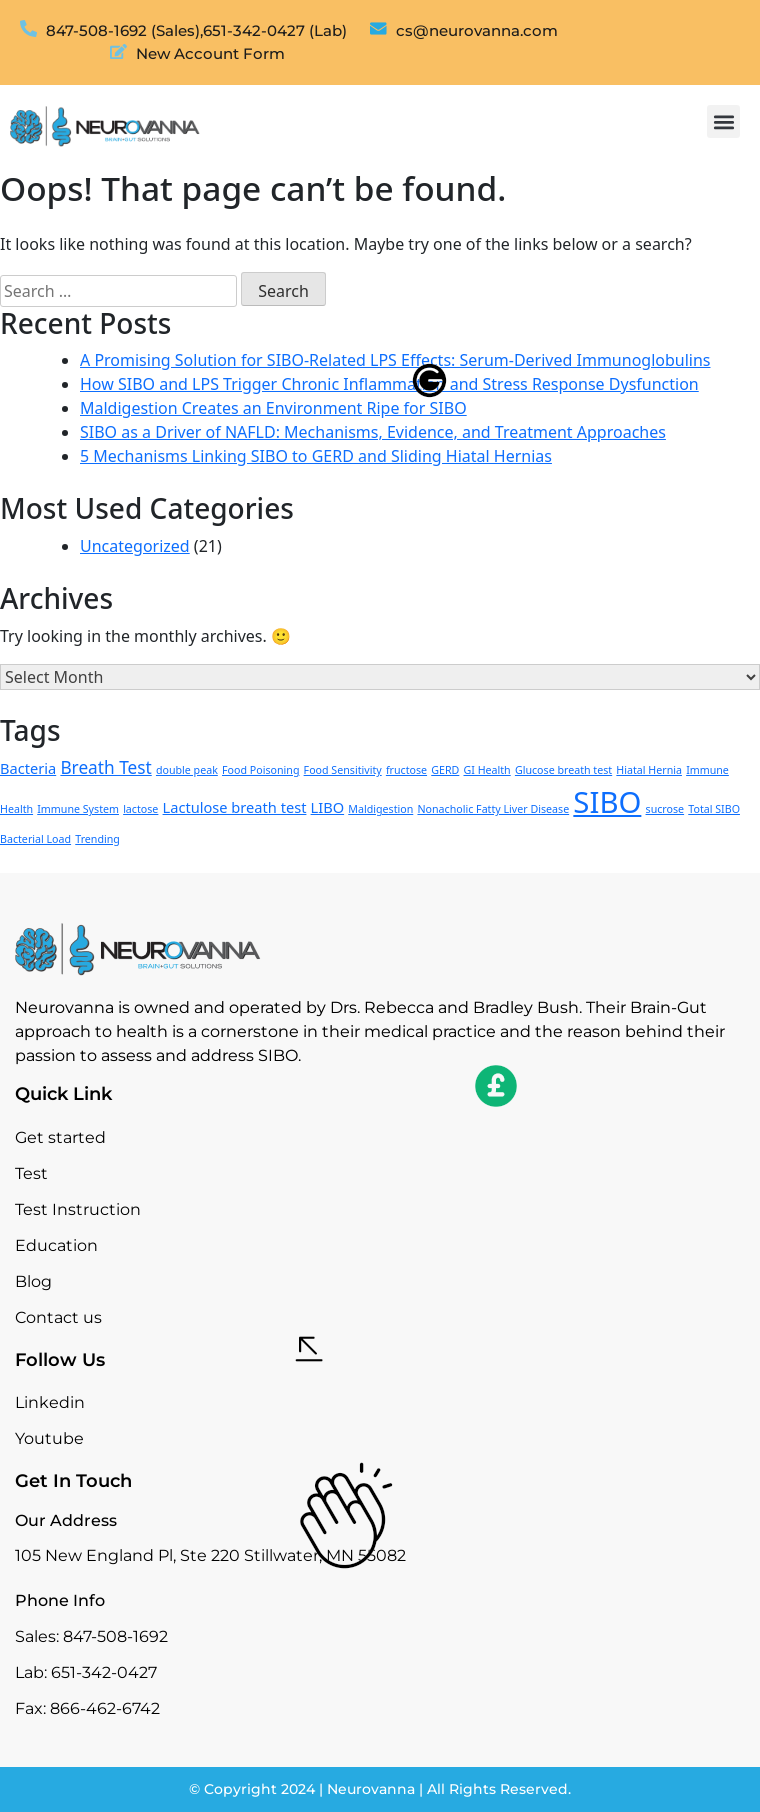 Image resolution: width=760 pixels, height=1812 pixels. I want to click on move to top-left corner, so click(308, 1349).